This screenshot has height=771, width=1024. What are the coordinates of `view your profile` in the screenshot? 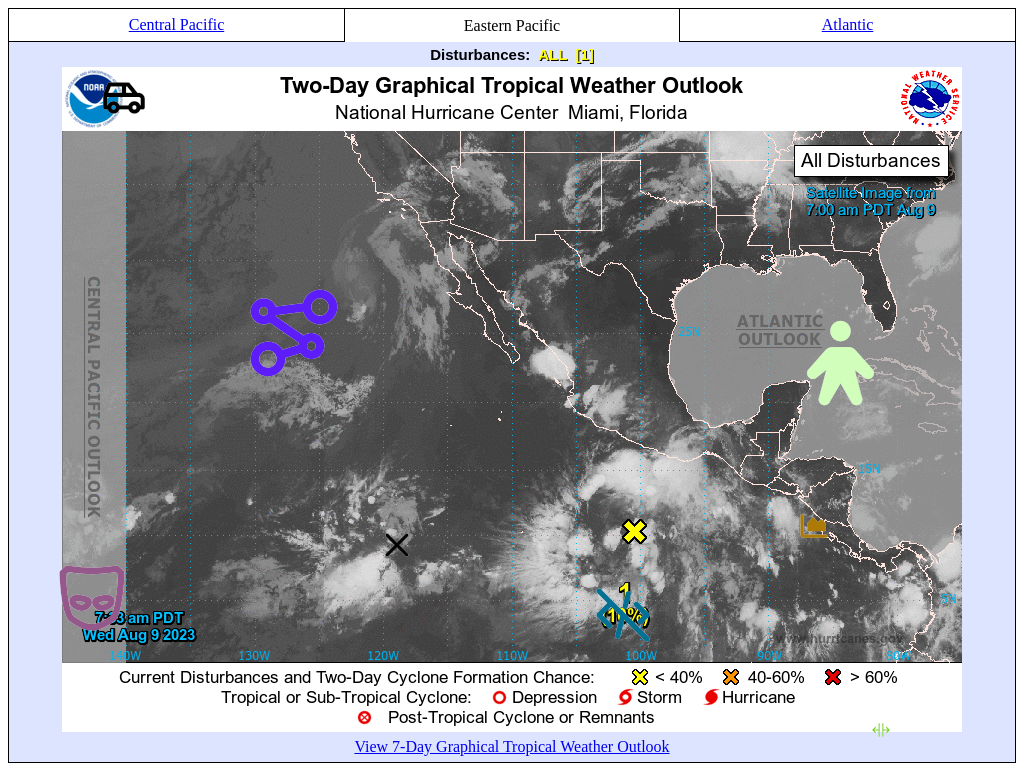 It's located at (840, 364).